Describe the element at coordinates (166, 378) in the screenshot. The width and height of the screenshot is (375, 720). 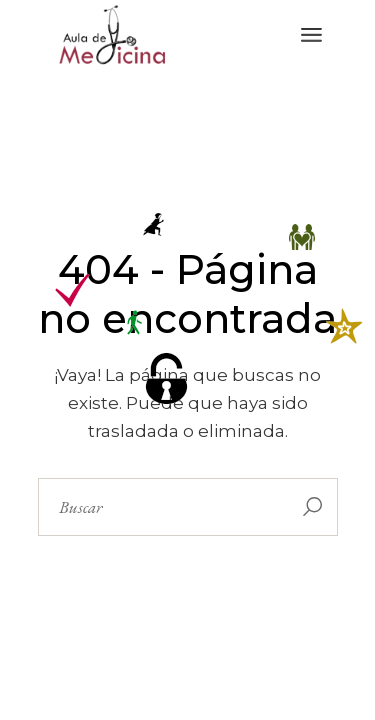
I see `unlocked or unsecured status` at that location.